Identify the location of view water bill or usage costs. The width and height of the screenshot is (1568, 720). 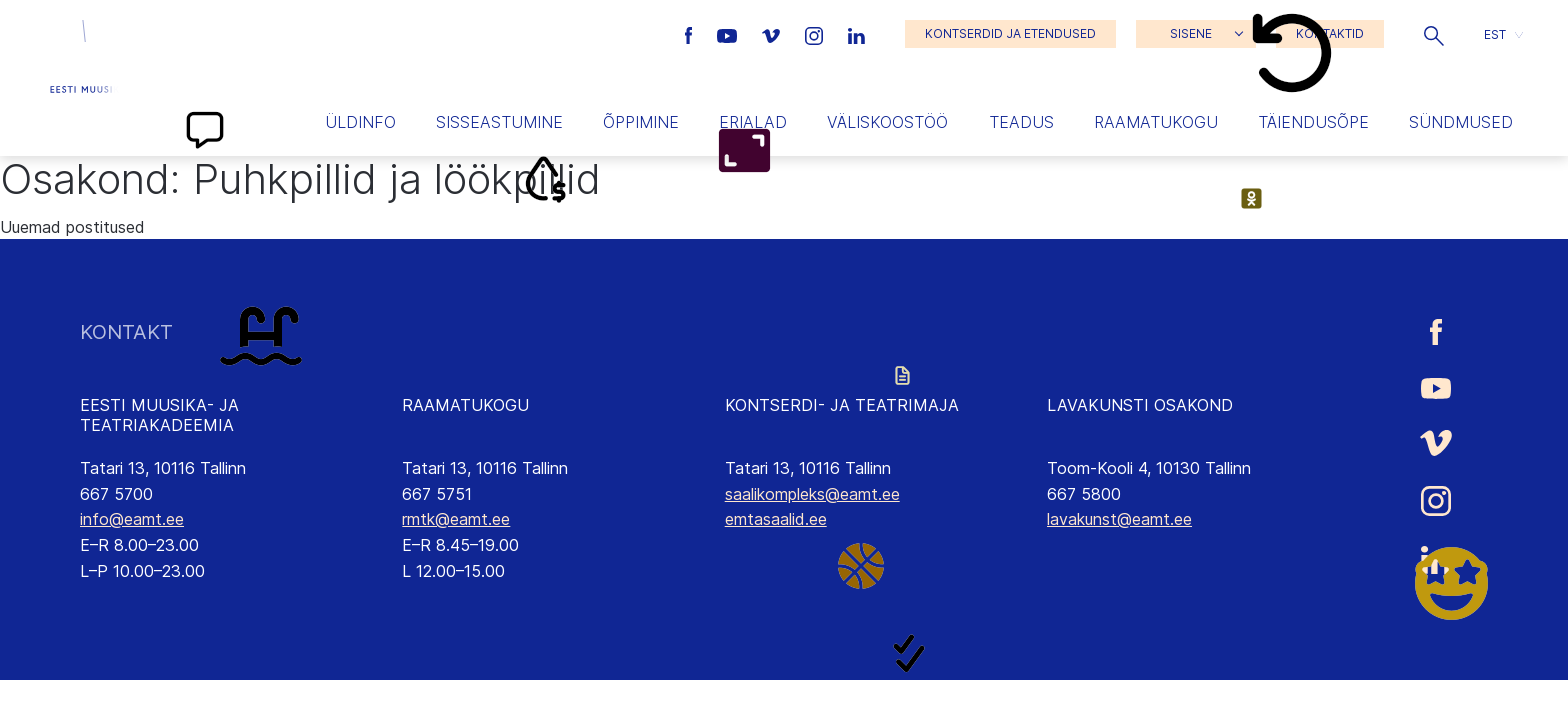
(543, 178).